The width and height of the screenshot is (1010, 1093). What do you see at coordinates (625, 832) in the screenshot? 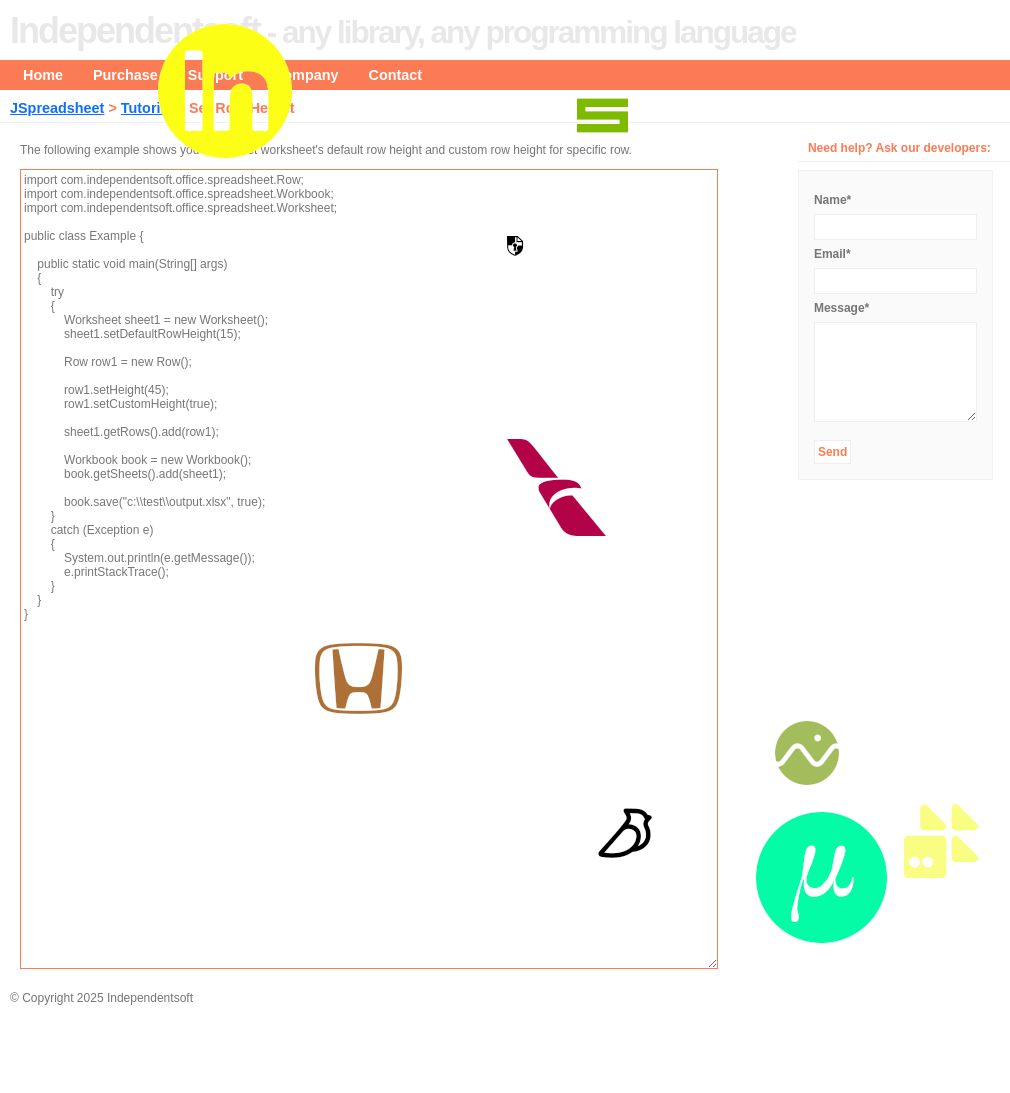
I see `open yuque documentation platform` at bounding box center [625, 832].